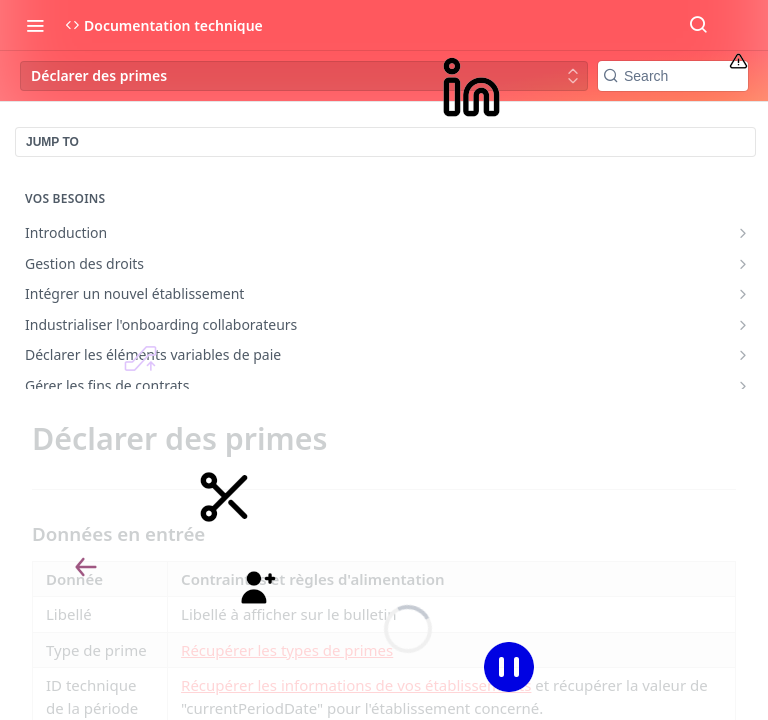 The width and height of the screenshot is (768, 720). Describe the element at coordinates (140, 358) in the screenshot. I see `indicates escalator going up` at that location.